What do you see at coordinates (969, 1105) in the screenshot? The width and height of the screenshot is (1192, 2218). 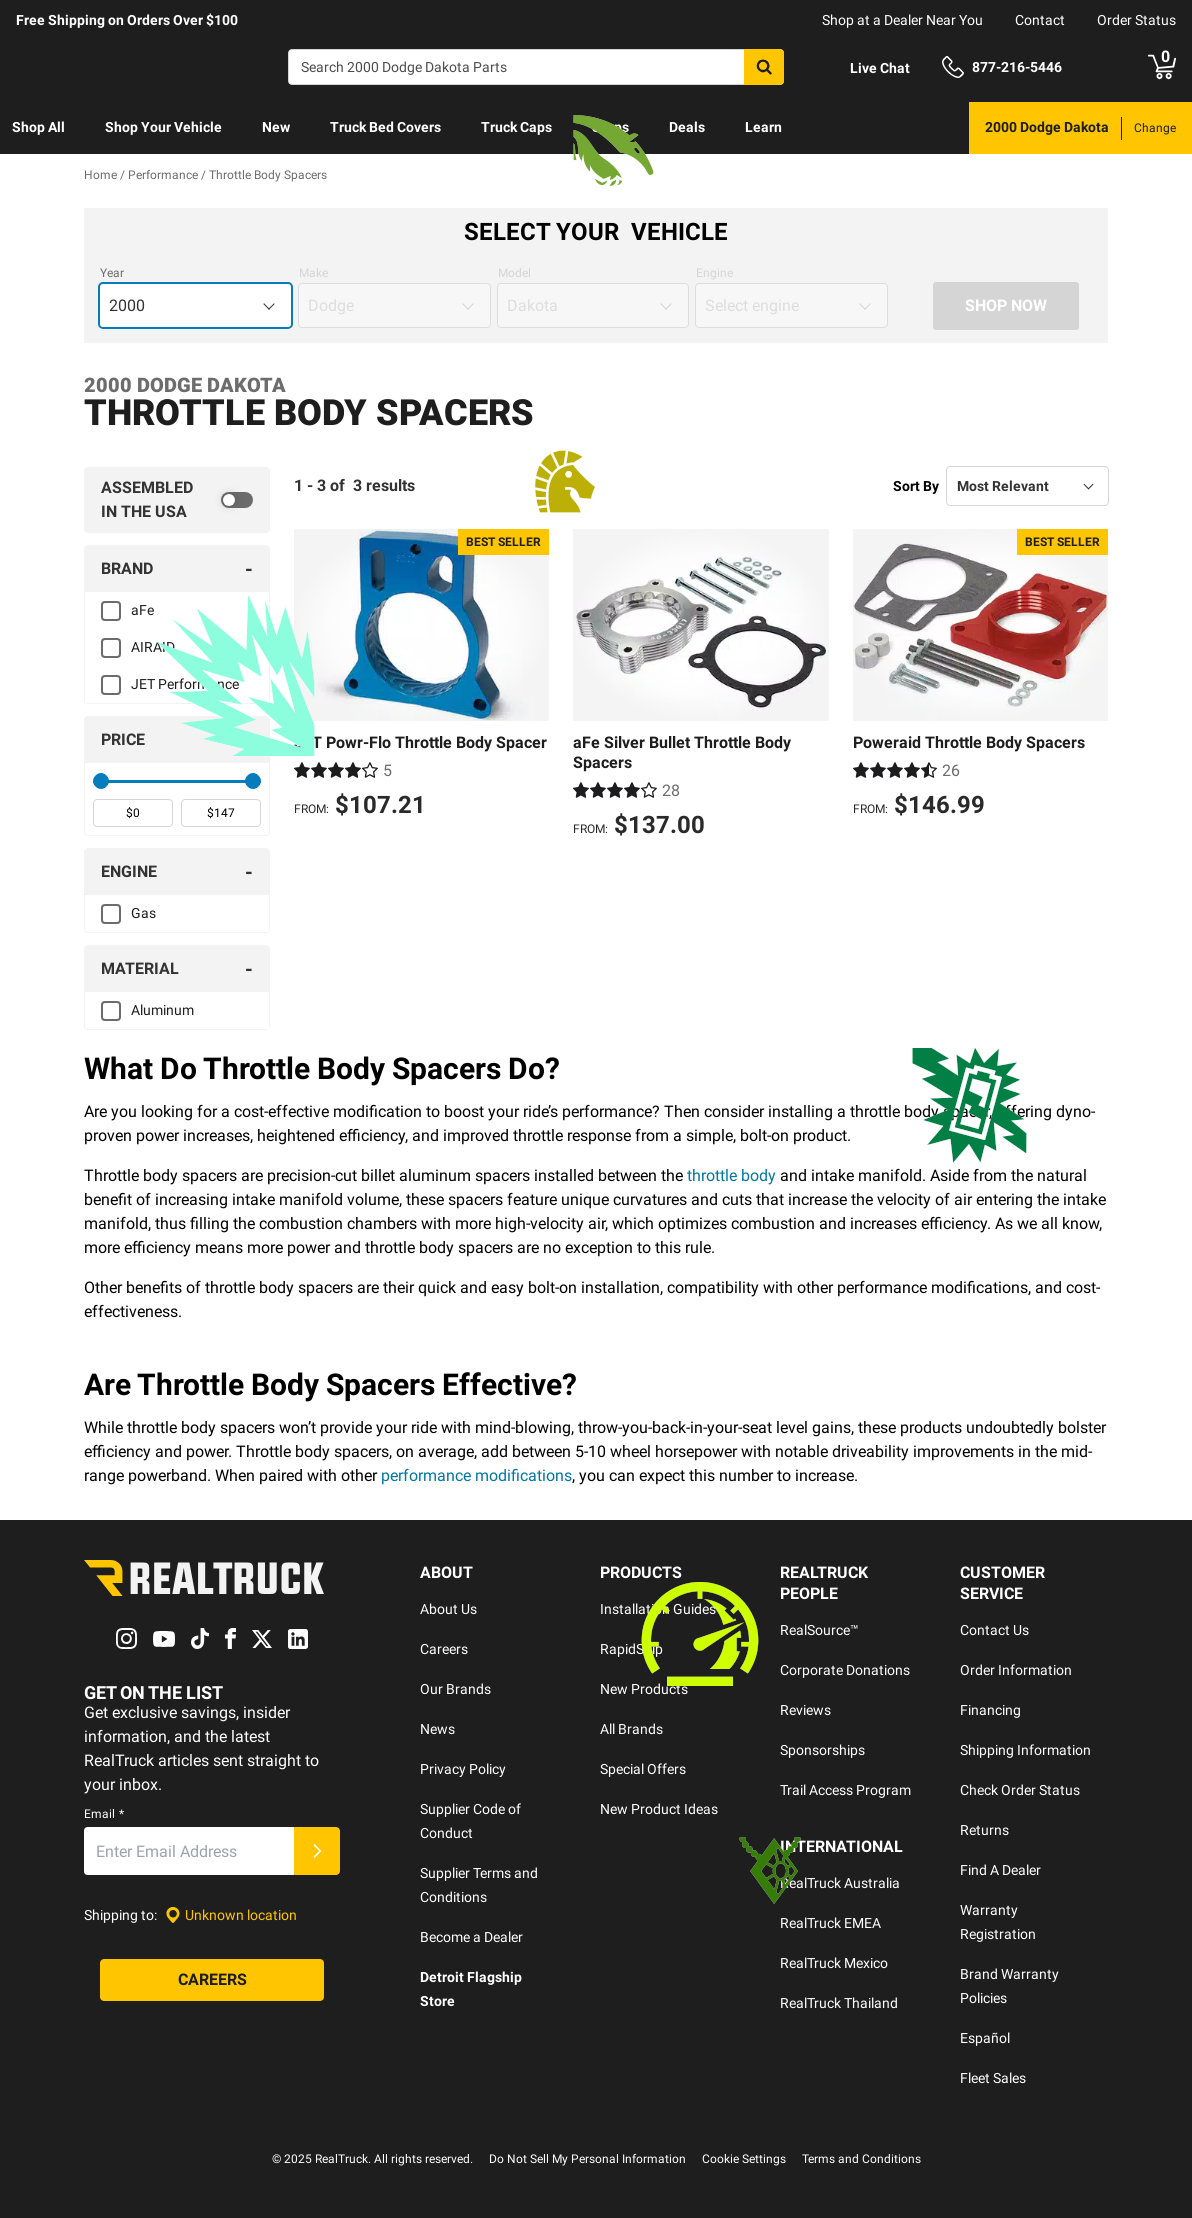 I see `boost or recharge energy` at bounding box center [969, 1105].